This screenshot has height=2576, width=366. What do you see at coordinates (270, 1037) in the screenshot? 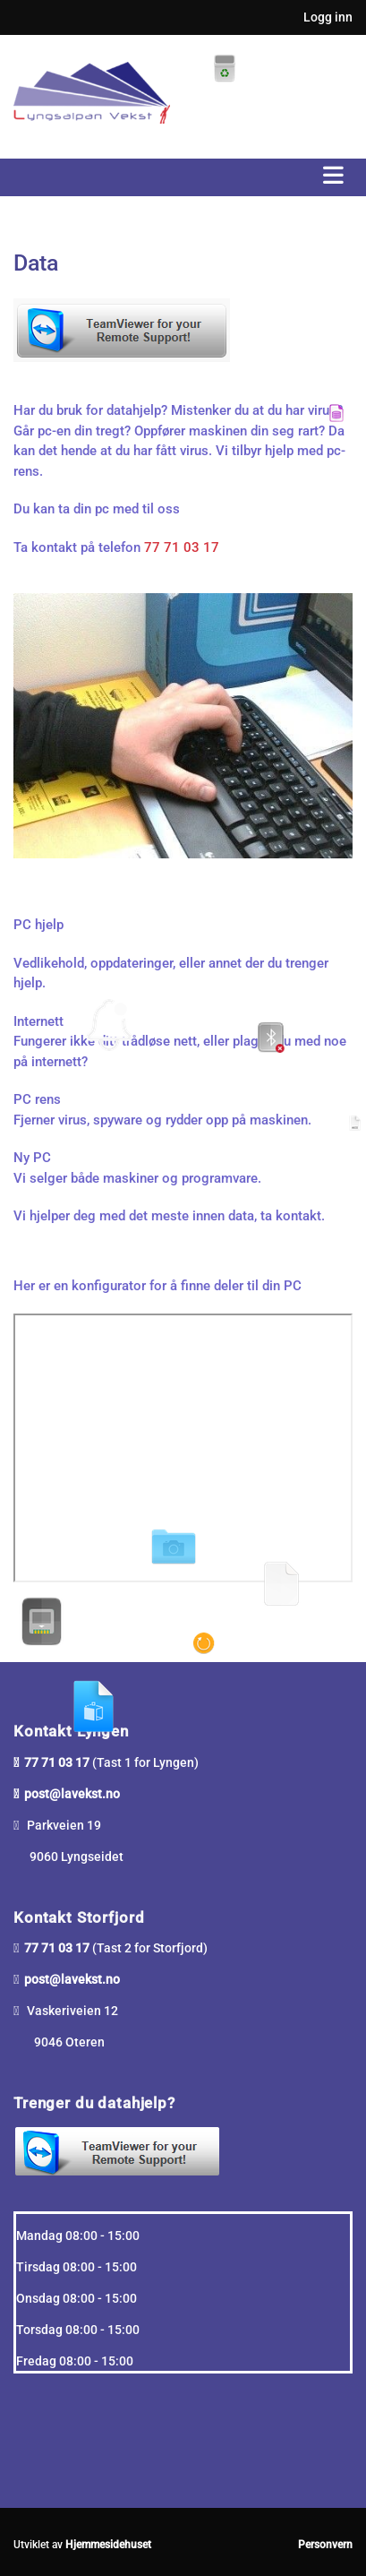
I see `bluetooth is currently disabled` at bounding box center [270, 1037].